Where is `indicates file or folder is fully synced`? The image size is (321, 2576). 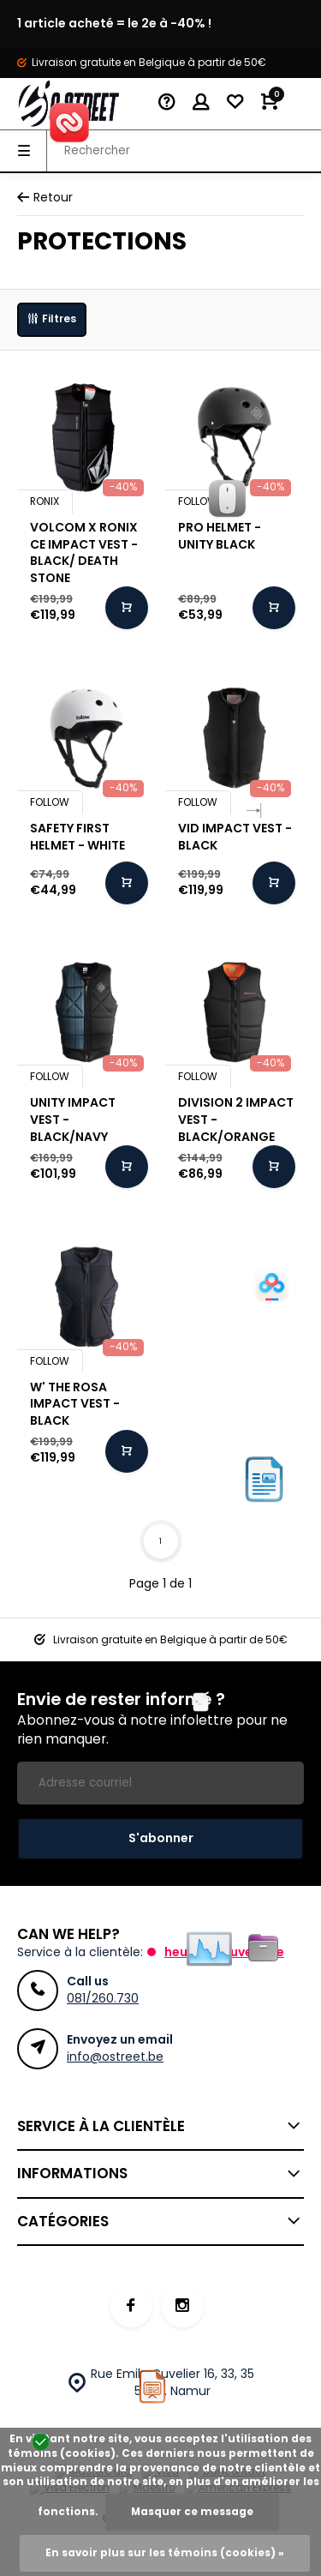
indicates file or folder is fully synced is located at coordinates (40, 2441).